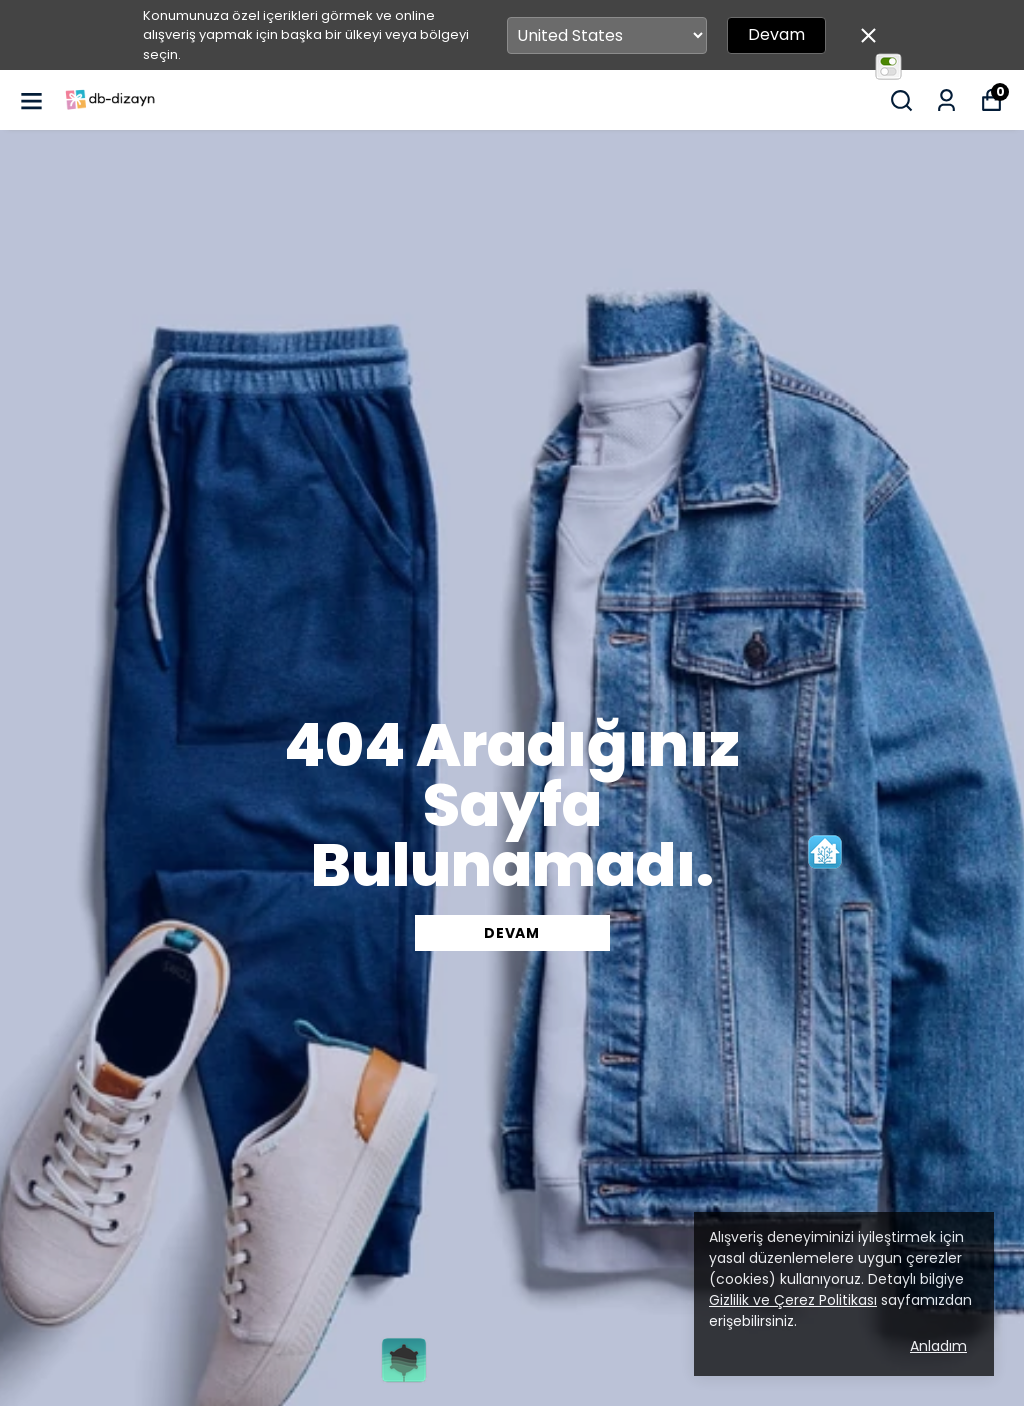  I want to click on open gnome tweaks application, so click(888, 66).